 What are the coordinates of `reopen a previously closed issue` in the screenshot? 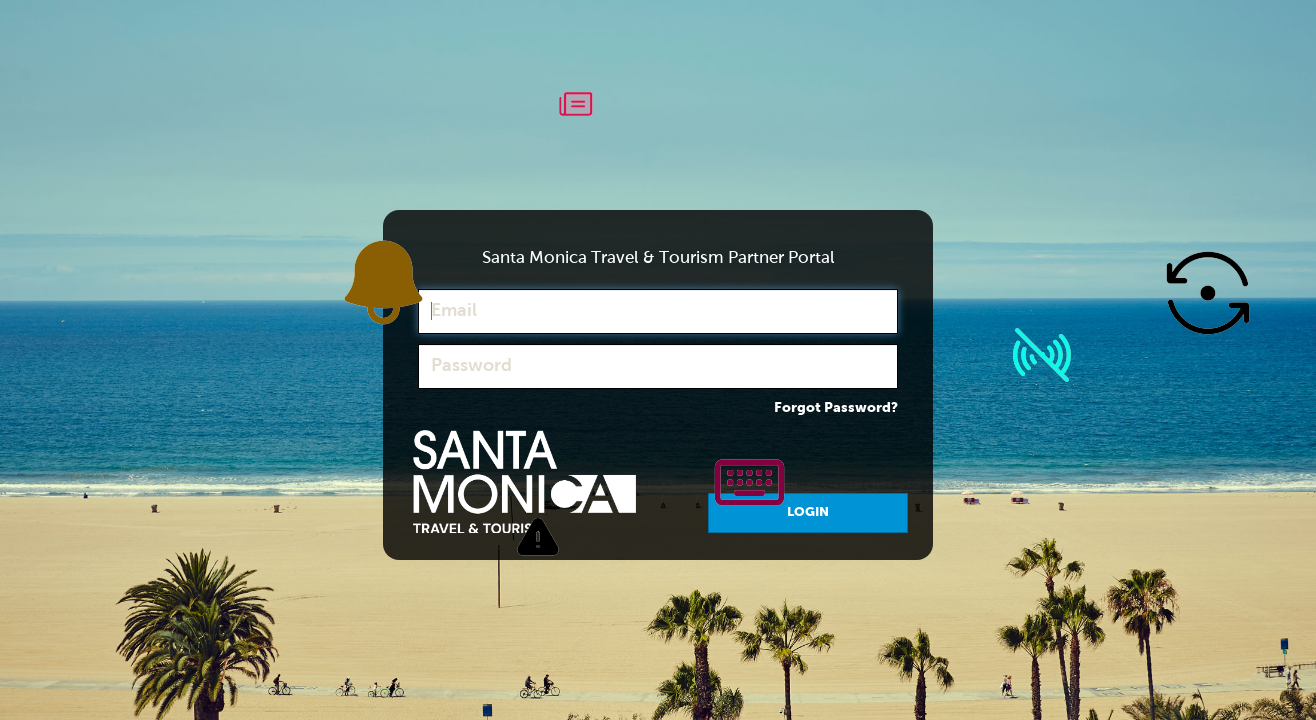 It's located at (1208, 293).